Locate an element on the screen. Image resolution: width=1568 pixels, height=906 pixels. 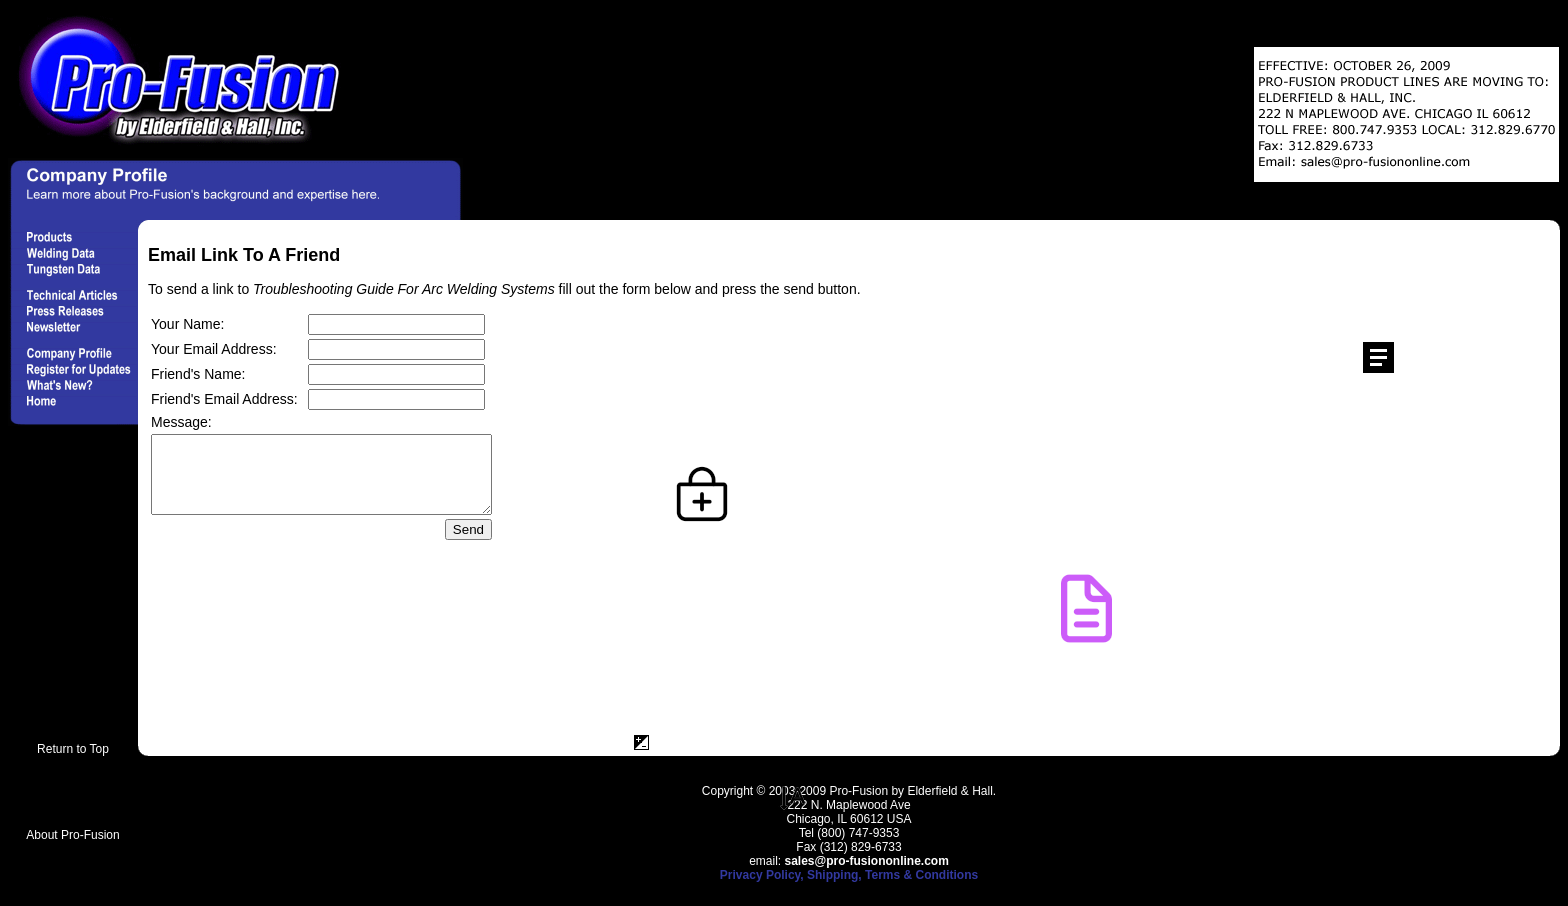
rotate text to vertical orientation is located at coordinates (793, 798).